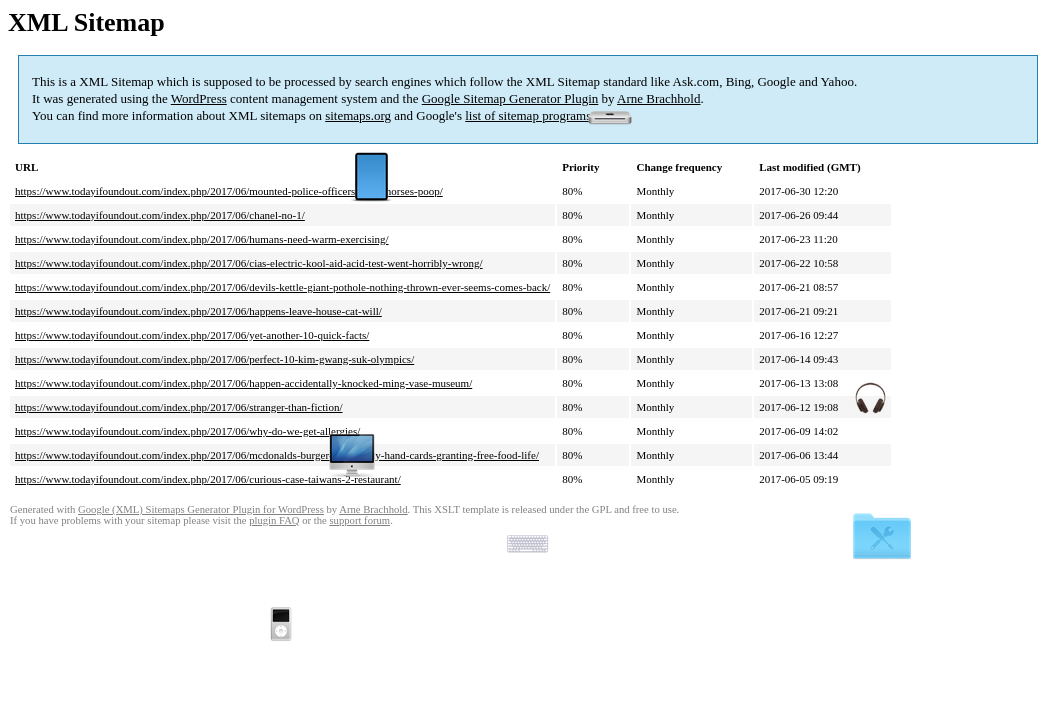  What do you see at coordinates (352, 450) in the screenshot?
I see `represents this mac in system preferences or network settings` at bounding box center [352, 450].